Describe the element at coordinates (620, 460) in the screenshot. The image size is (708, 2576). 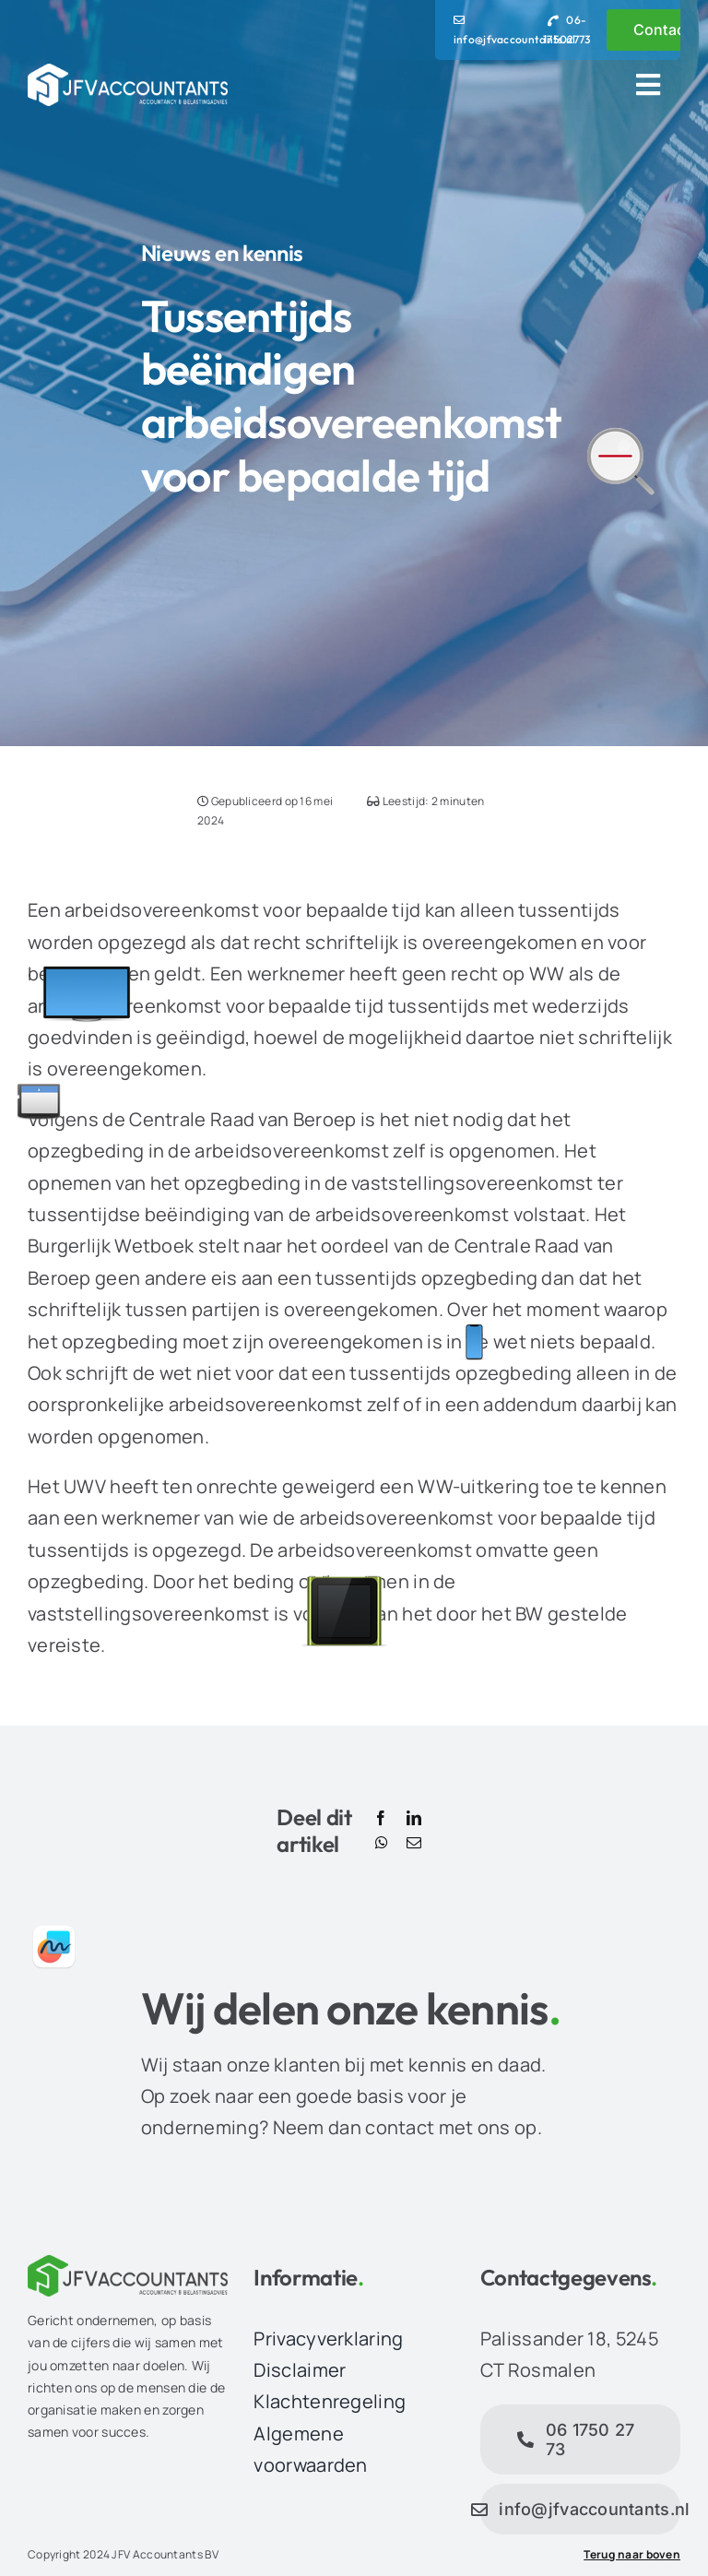
I see `zoom out to see more content` at that location.